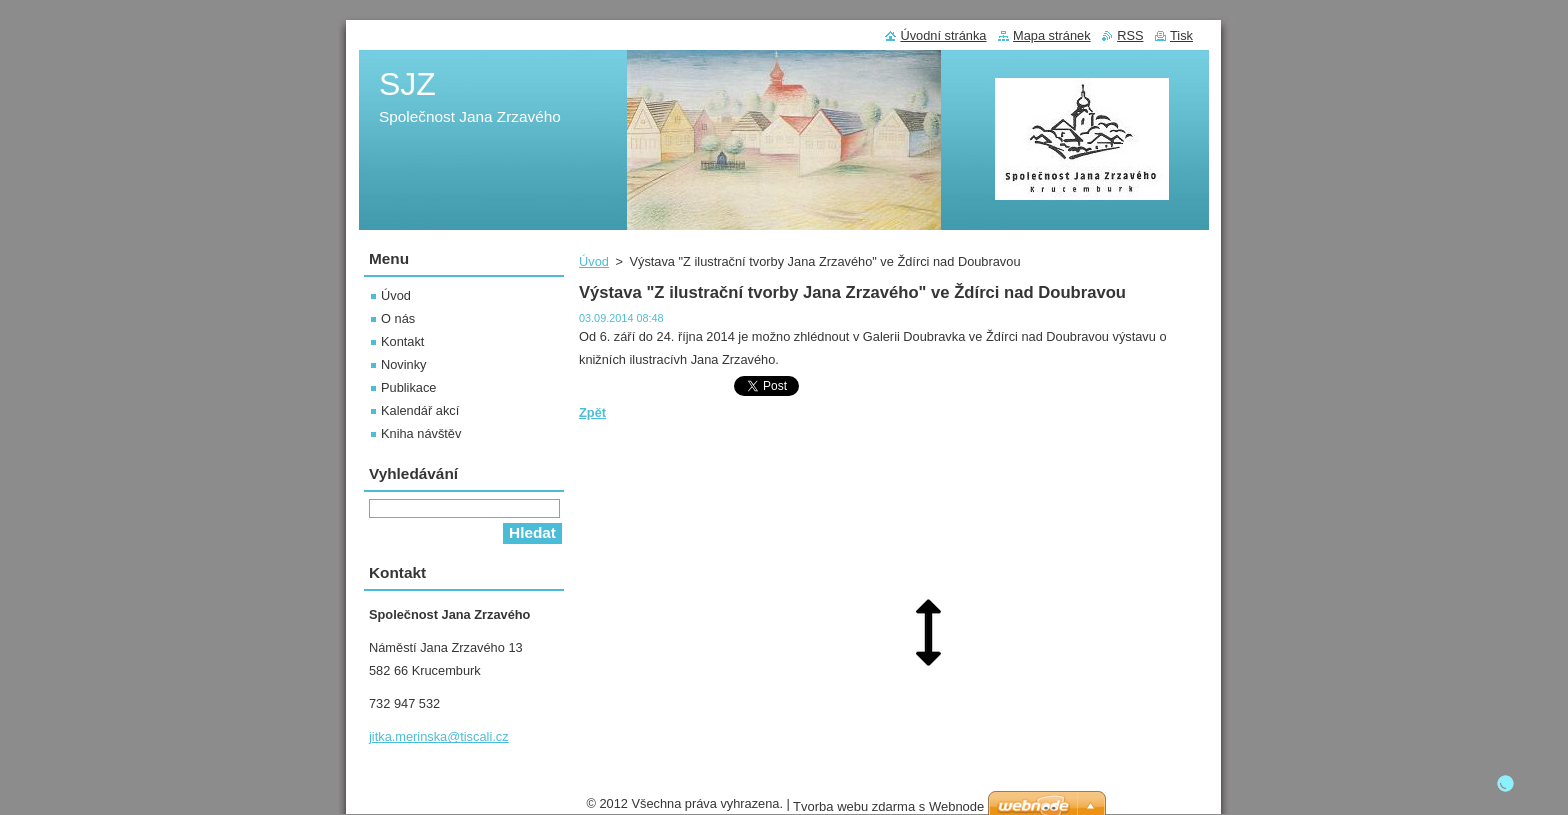 The image size is (1568, 815). Describe the element at coordinates (1505, 783) in the screenshot. I see `apply inner shadow effect to bottom-left corner` at that location.